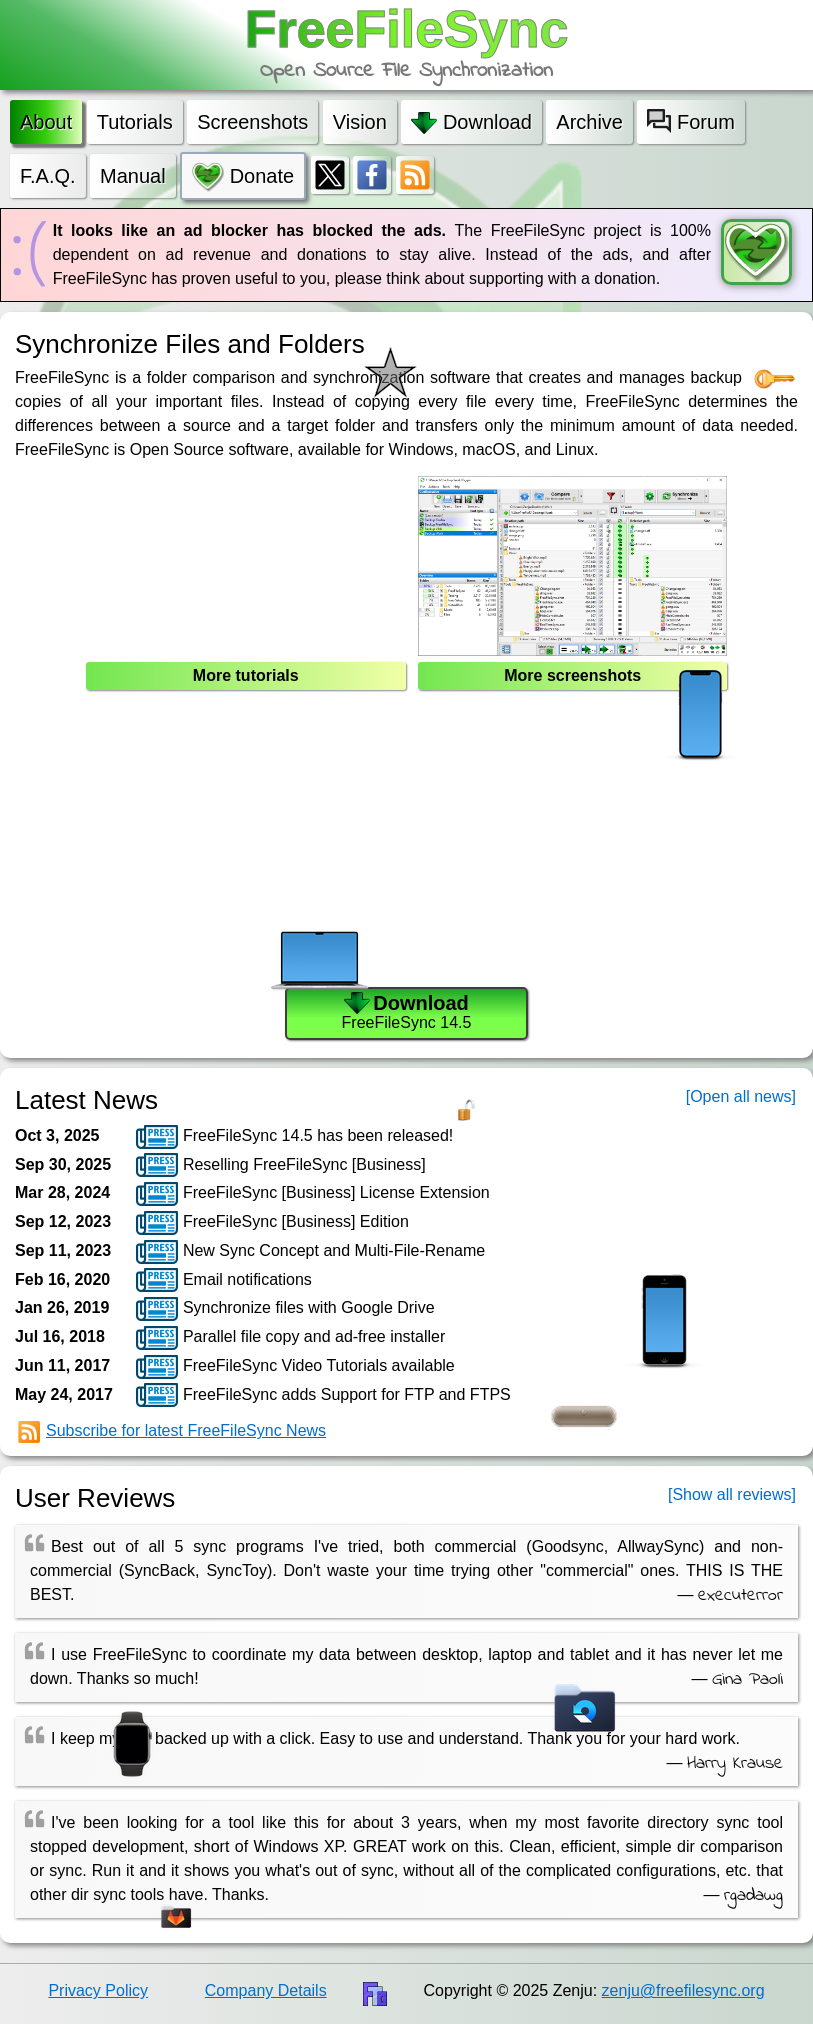 The width and height of the screenshot is (813, 2024). Describe the element at coordinates (466, 1110) in the screenshot. I see `indicates an unlocked or unsecured item` at that location.